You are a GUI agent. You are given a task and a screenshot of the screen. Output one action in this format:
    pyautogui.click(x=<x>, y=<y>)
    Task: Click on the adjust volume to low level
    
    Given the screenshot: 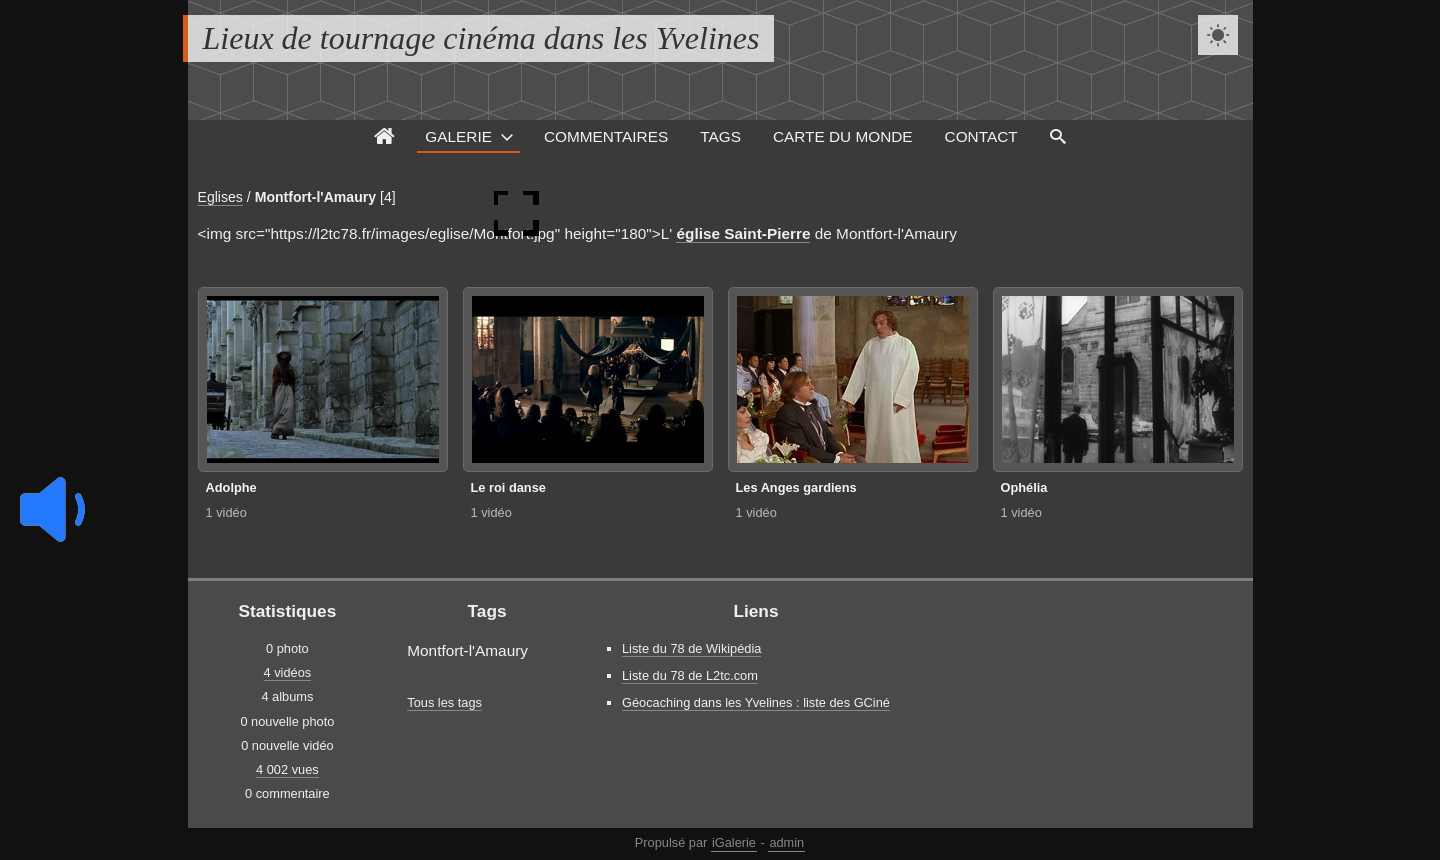 What is the action you would take?
    pyautogui.click(x=52, y=509)
    